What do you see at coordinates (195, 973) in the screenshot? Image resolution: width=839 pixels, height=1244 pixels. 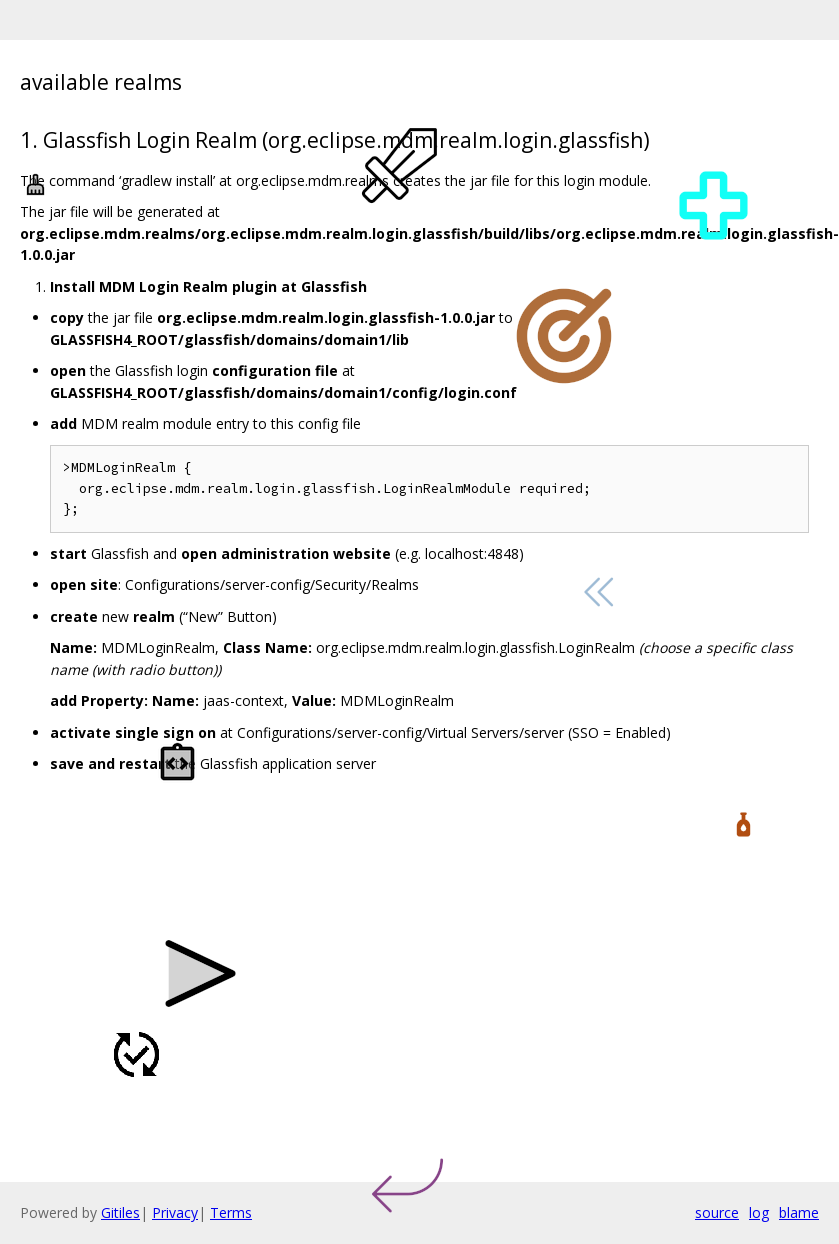 I see `navigate to the next item` at bounding box center [195, 973].